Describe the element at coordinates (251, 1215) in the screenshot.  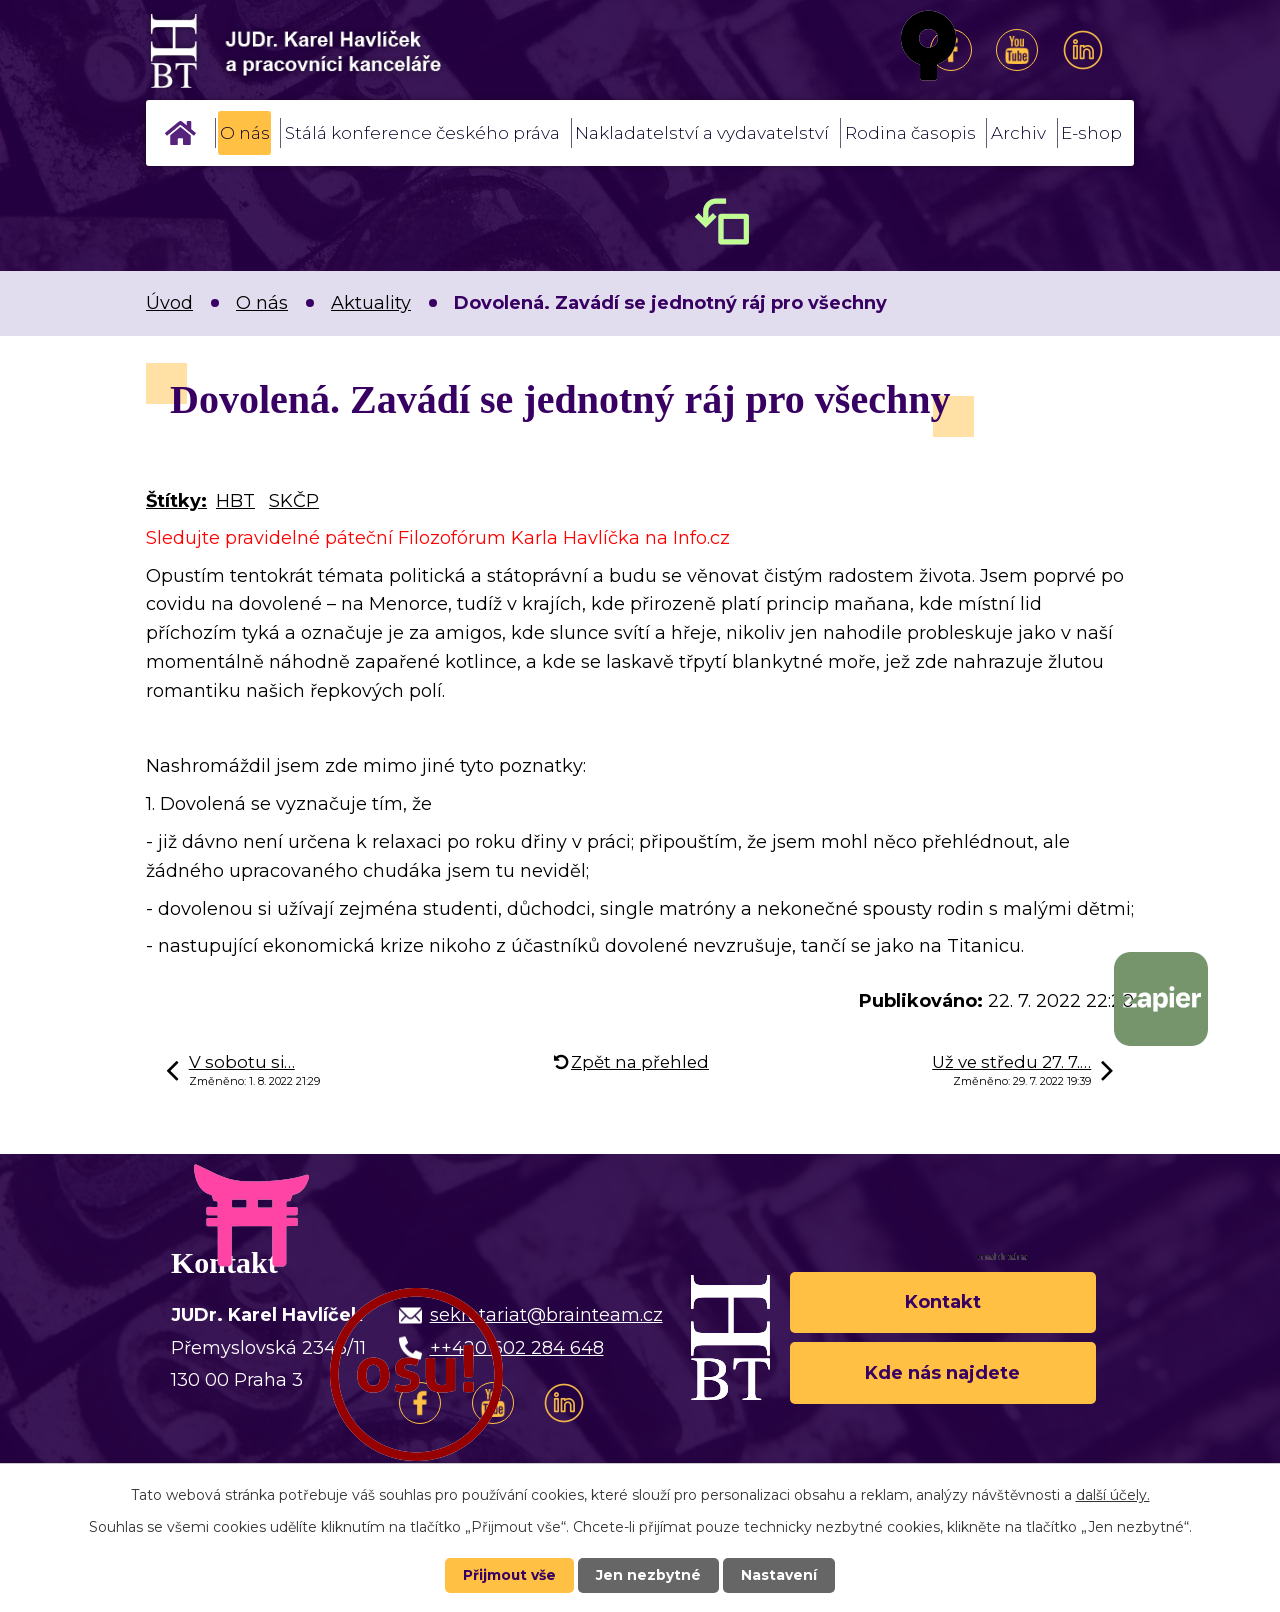
I see `jinja templating engine logo` at that location.